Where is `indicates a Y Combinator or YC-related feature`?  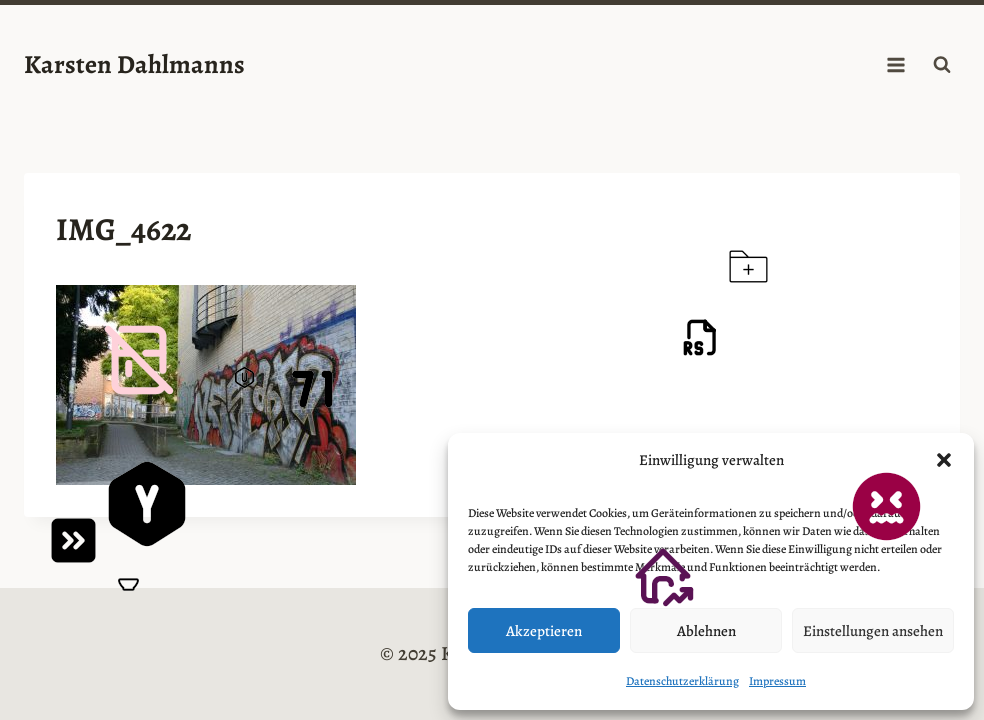 indicates a Y Combinator or YC-related feature is located at coordinates (147, 504).